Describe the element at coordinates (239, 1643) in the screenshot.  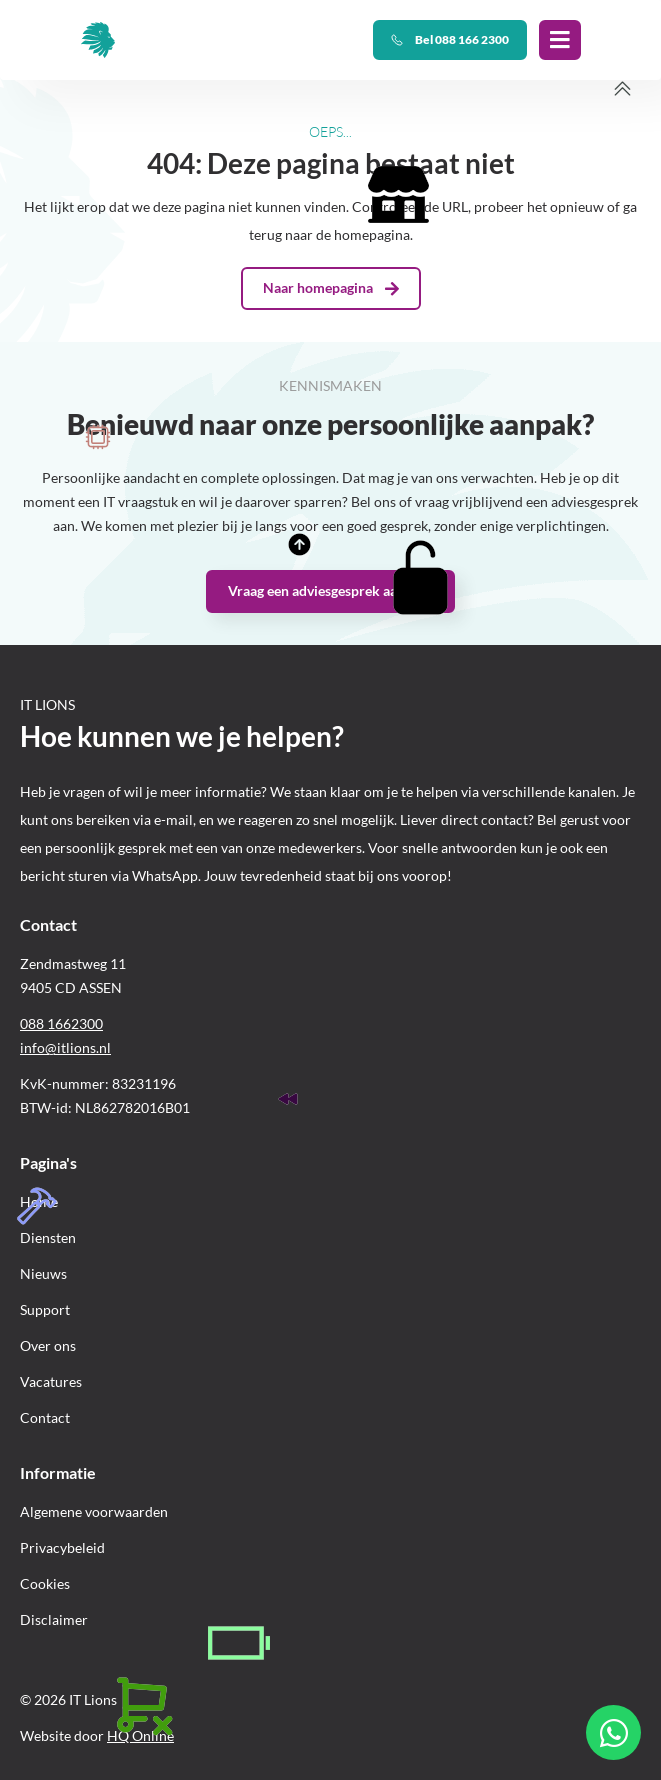
I see `indicates battery is completely drained` at that location.